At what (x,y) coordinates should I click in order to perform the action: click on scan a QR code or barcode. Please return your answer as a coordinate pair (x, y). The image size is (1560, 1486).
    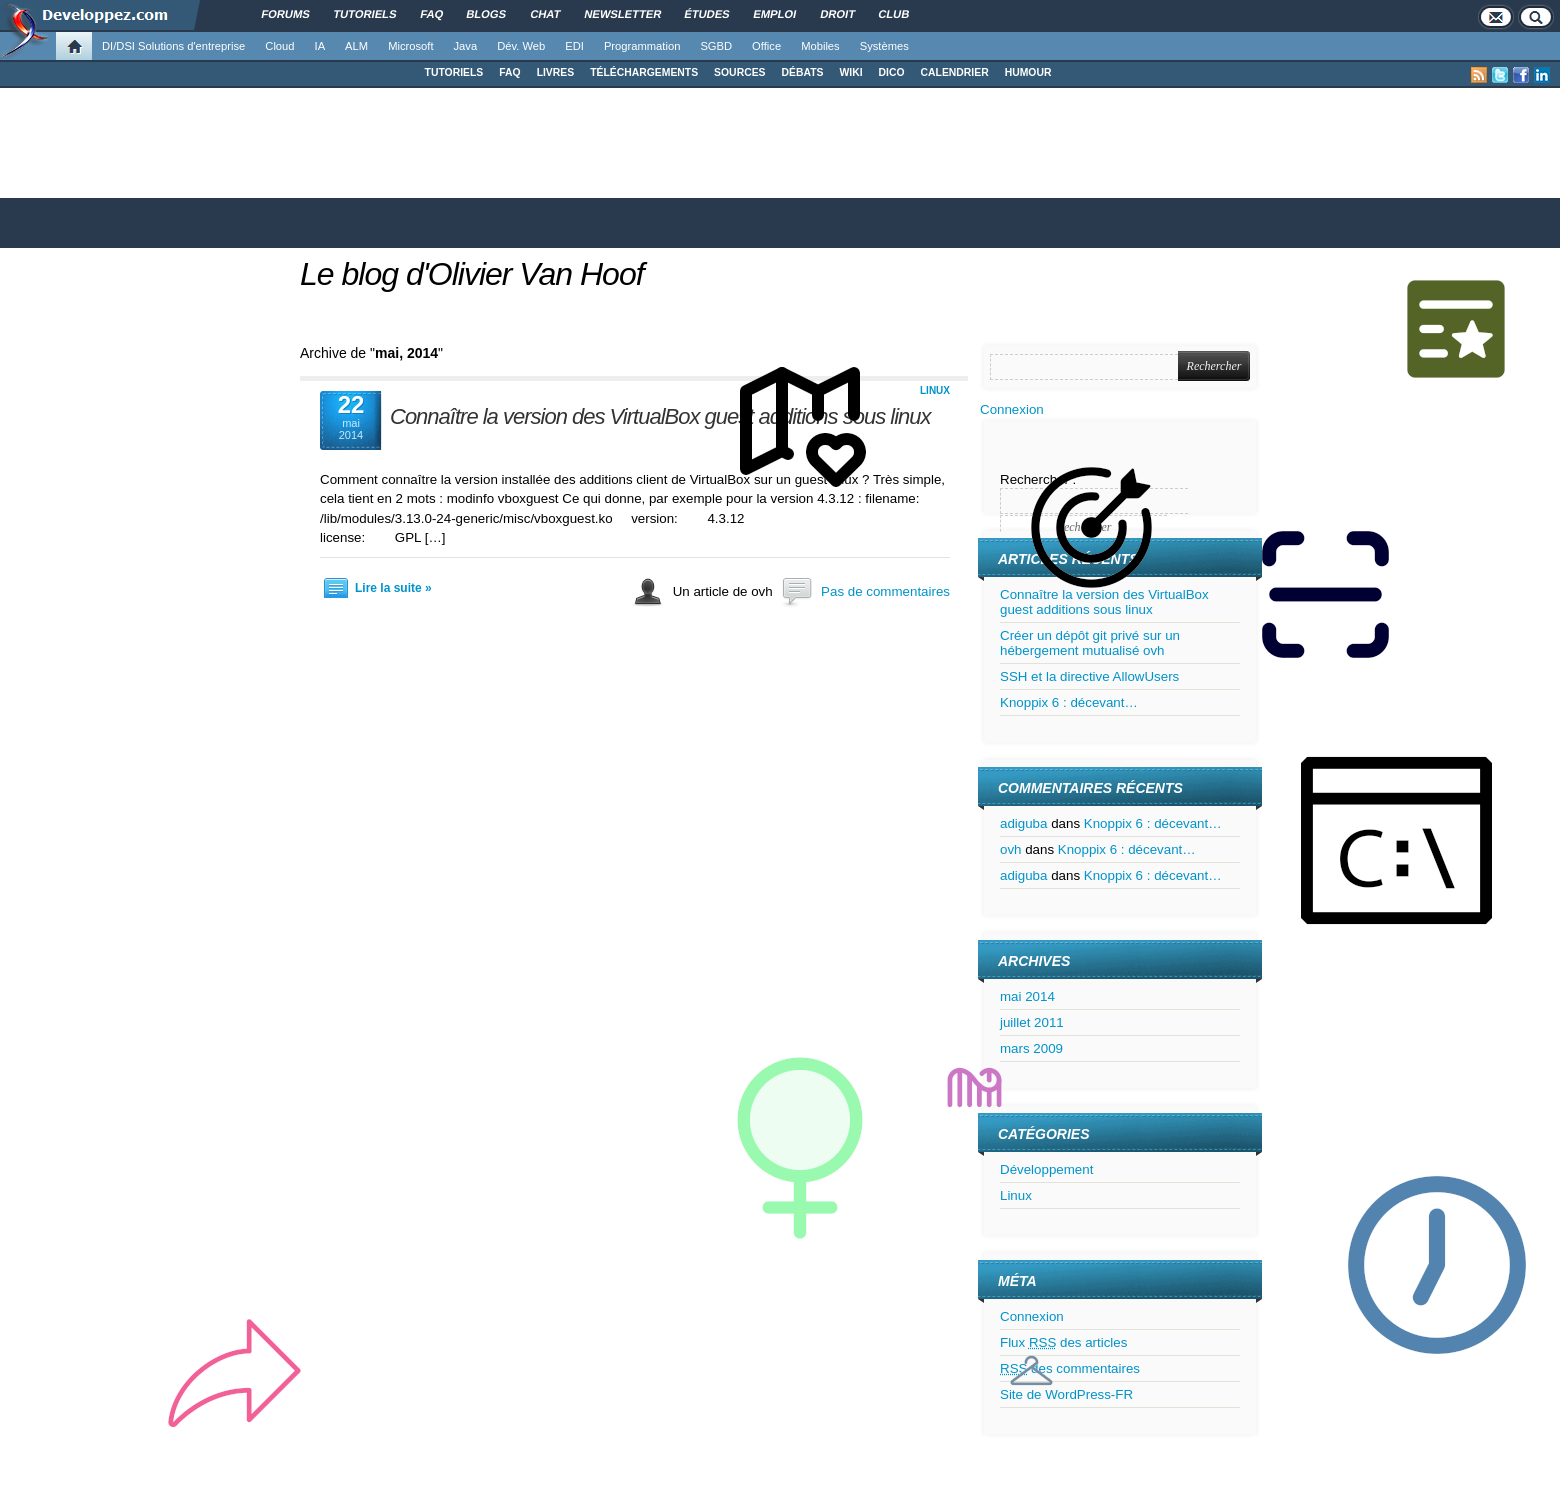
    Looking at the image, I should click on (1325, 594).